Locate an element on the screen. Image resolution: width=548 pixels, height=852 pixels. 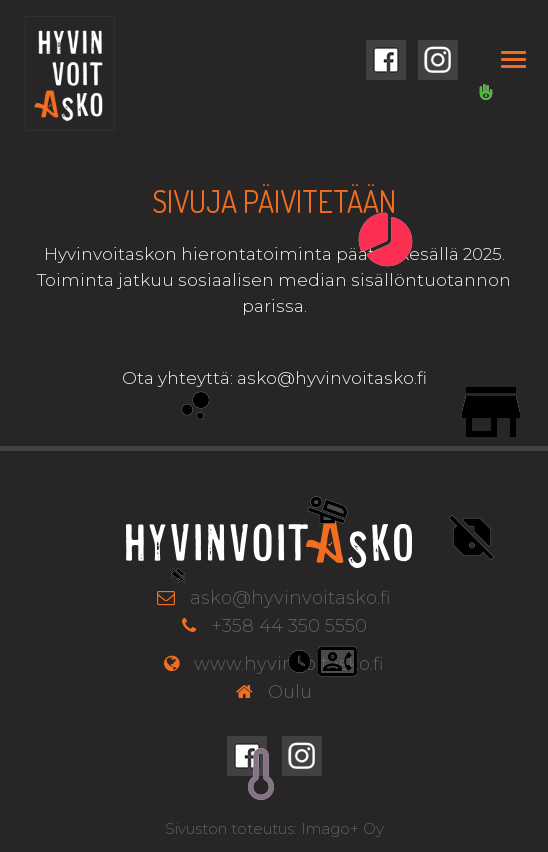
access hand tracking or gesture recognition settings is located at coordinates (486, 92).